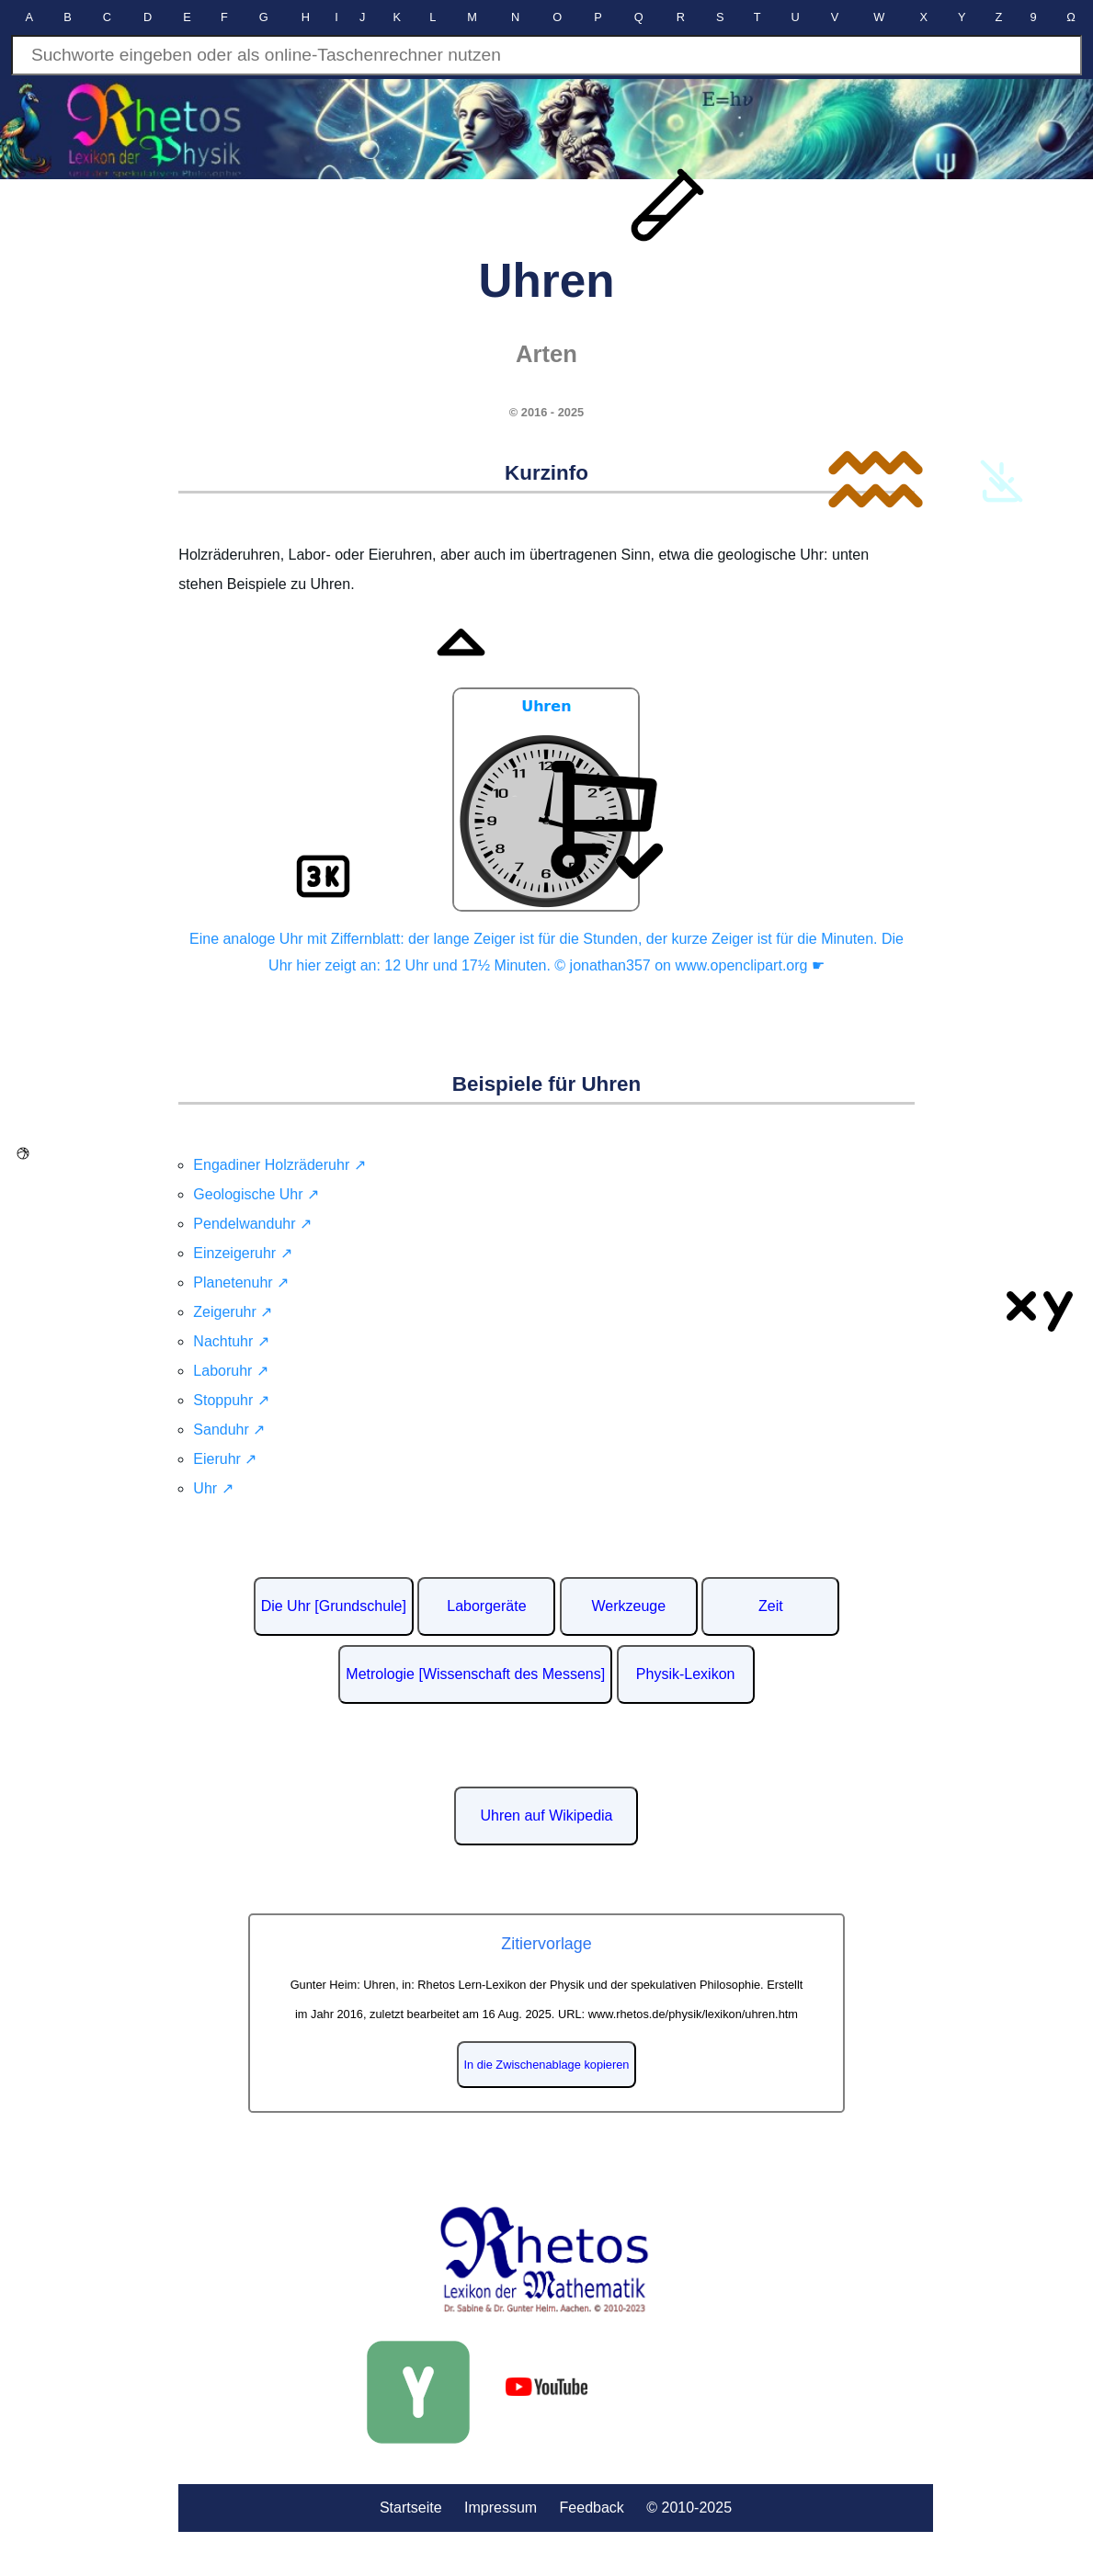 The image size is (1093, 2576). I want to click on download unavailable or disabled, so click(1001, 481).